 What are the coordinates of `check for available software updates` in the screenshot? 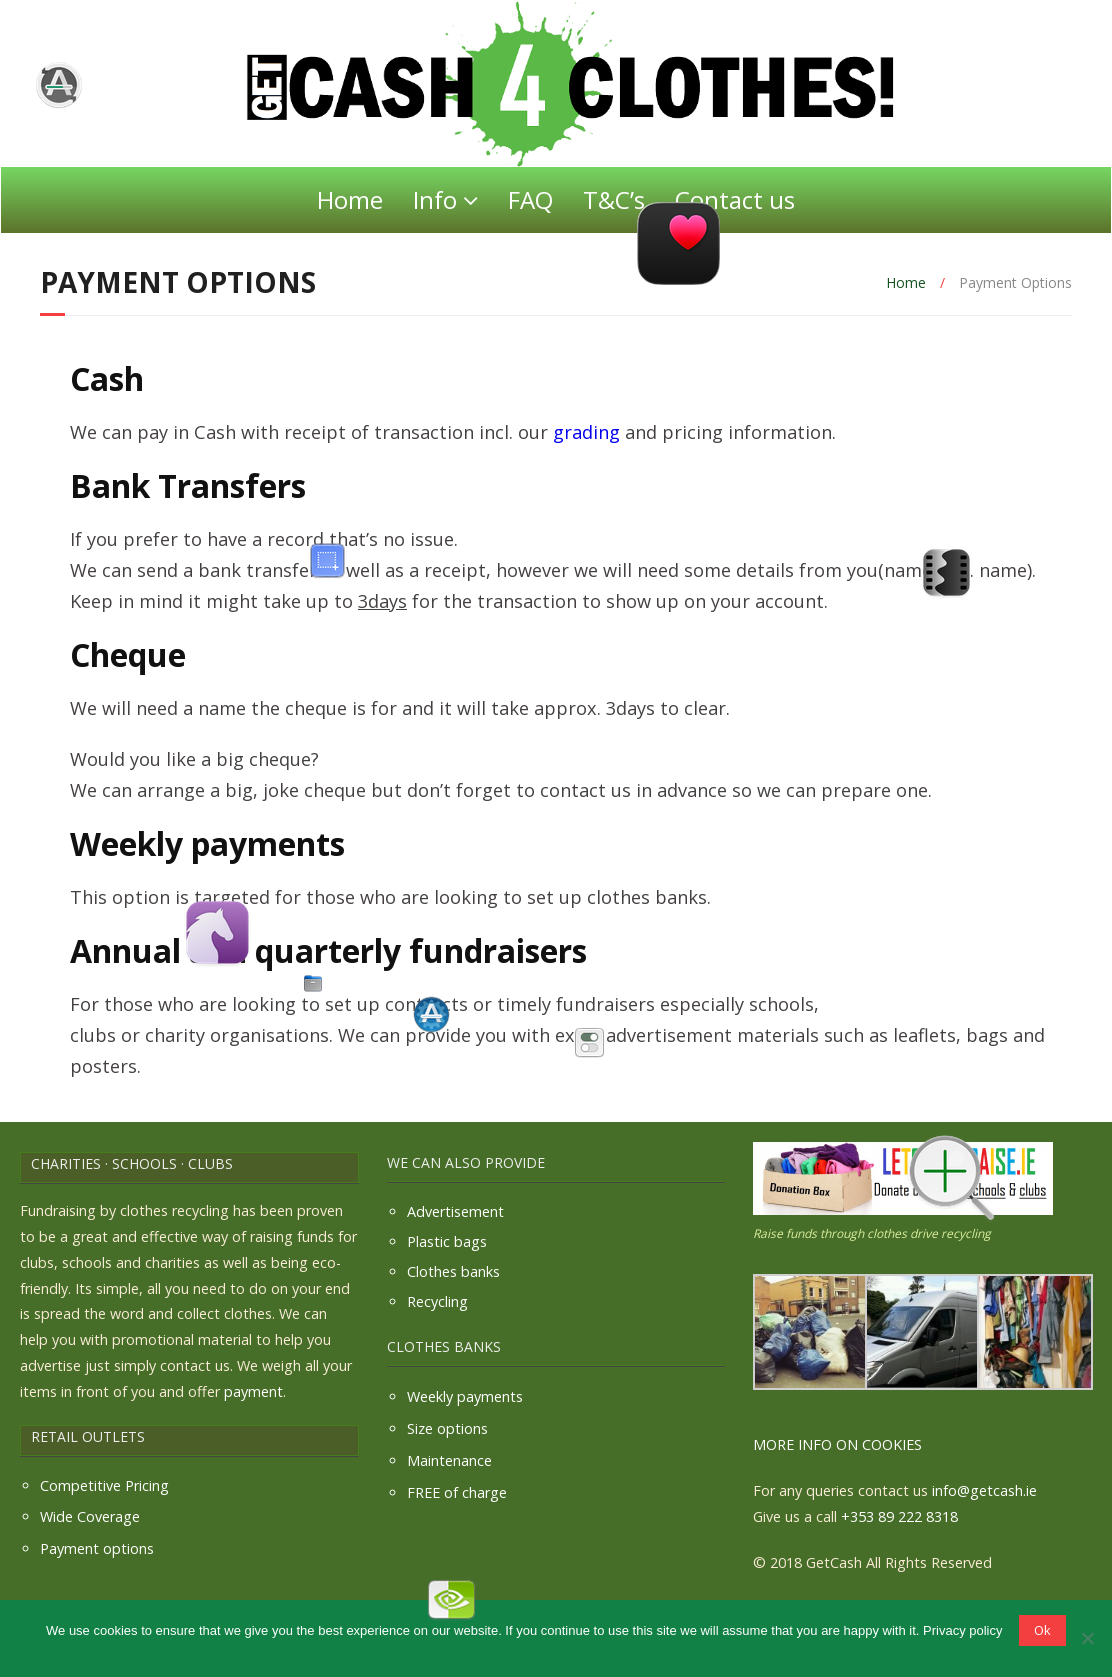 It's located at (59, 85).